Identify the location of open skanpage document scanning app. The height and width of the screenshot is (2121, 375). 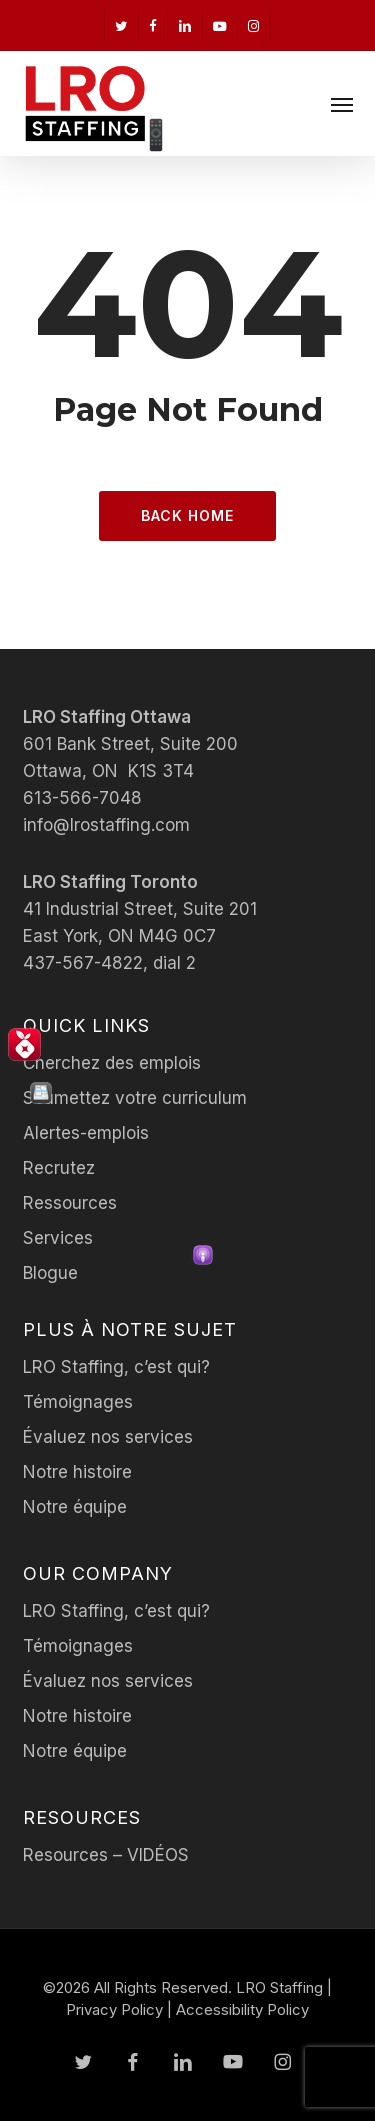
(41, 1093).